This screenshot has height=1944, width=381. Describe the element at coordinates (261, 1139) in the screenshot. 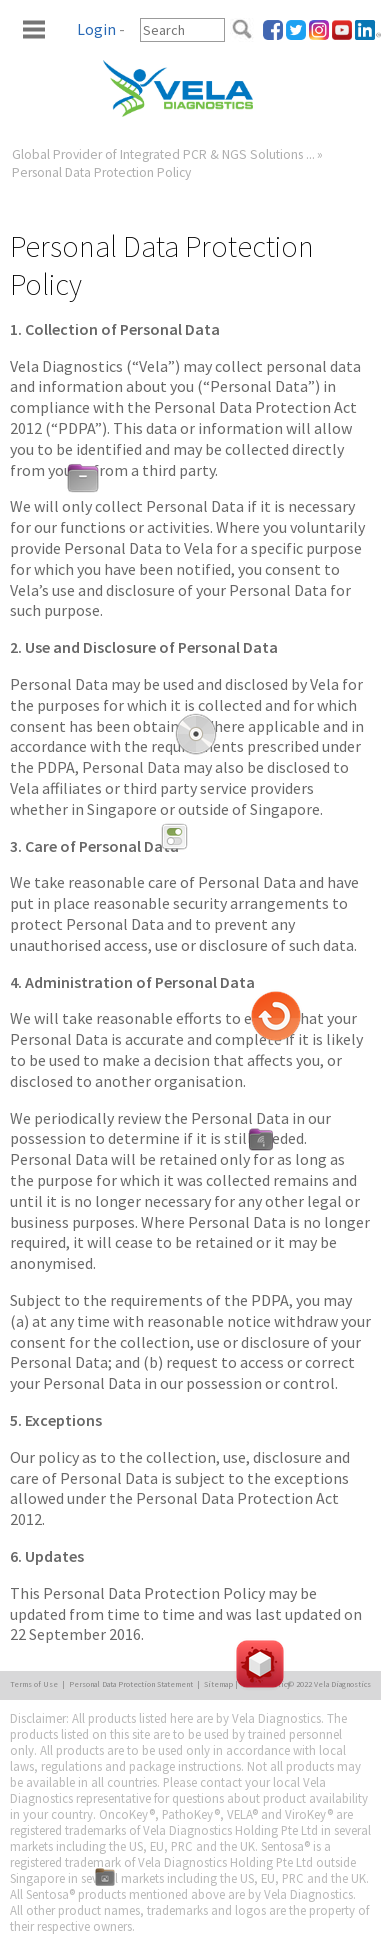

I see `folder synced with insync cloud service` at that location.